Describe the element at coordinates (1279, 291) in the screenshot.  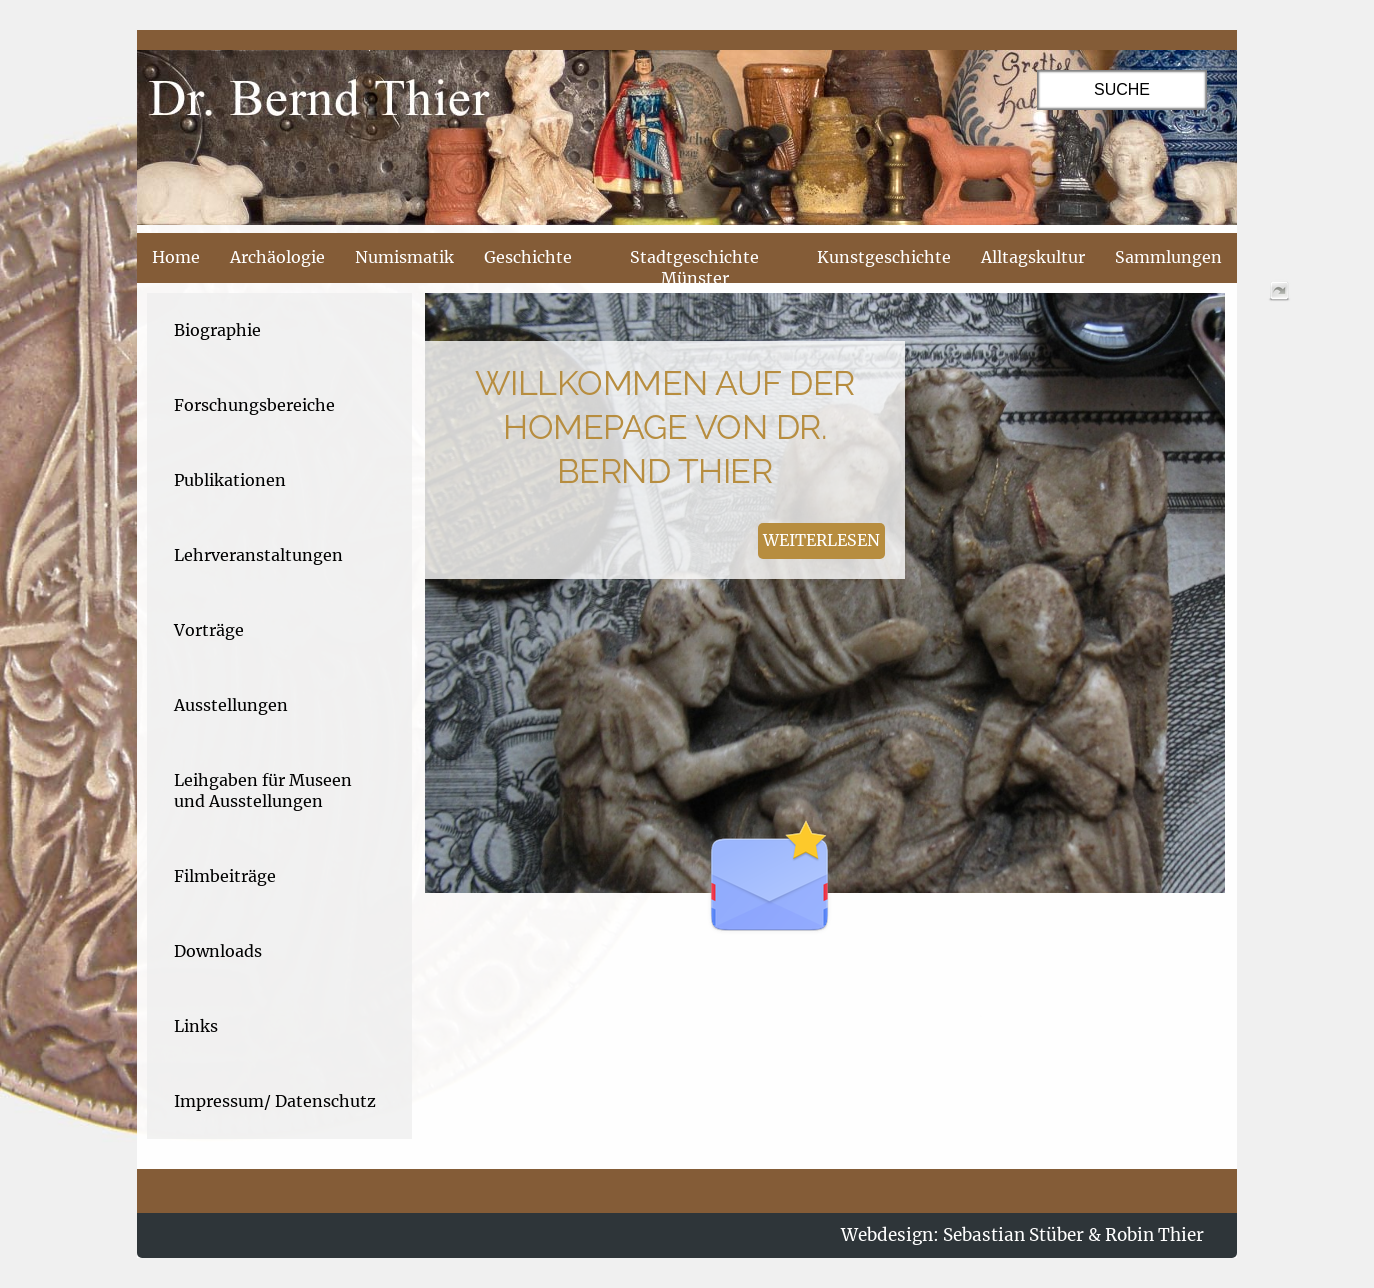
I see `indicates a symbolic link or shortcut to another file` at that location.